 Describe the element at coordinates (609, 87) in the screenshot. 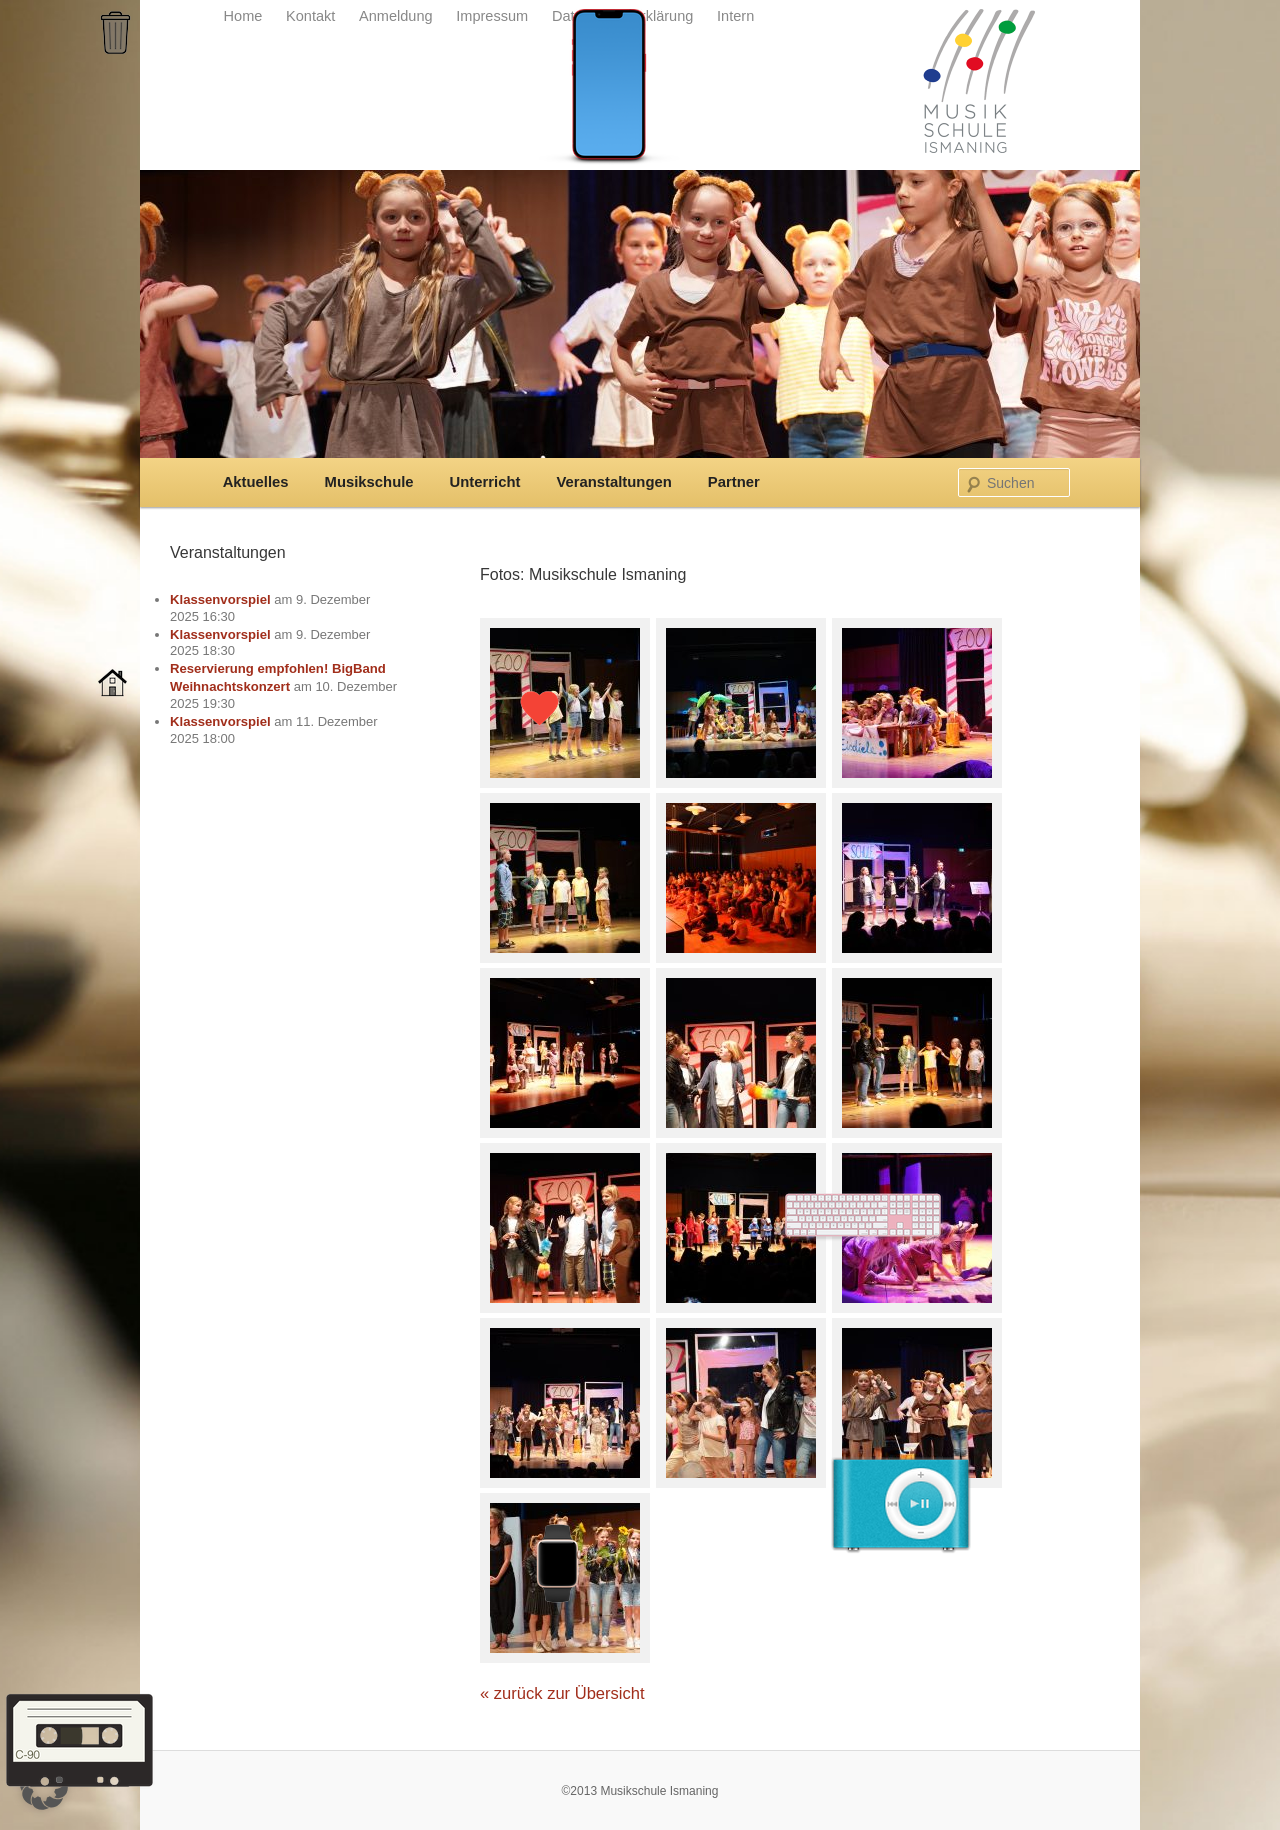

I see `iPhone 13 device in red color` at that location.